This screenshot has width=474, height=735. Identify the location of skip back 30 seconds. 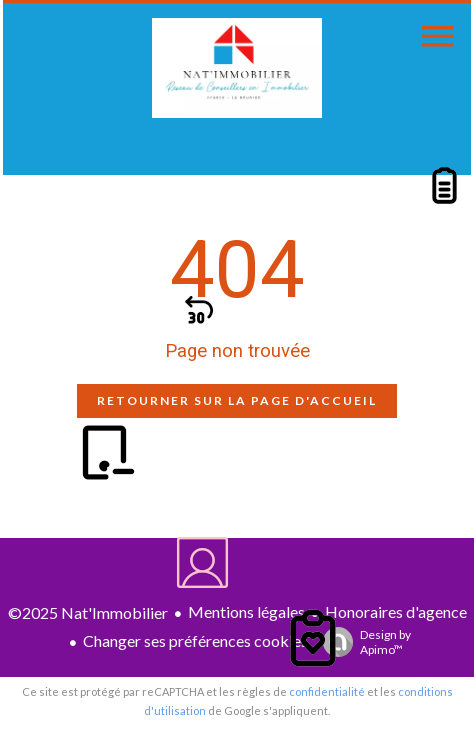
(198, 310).